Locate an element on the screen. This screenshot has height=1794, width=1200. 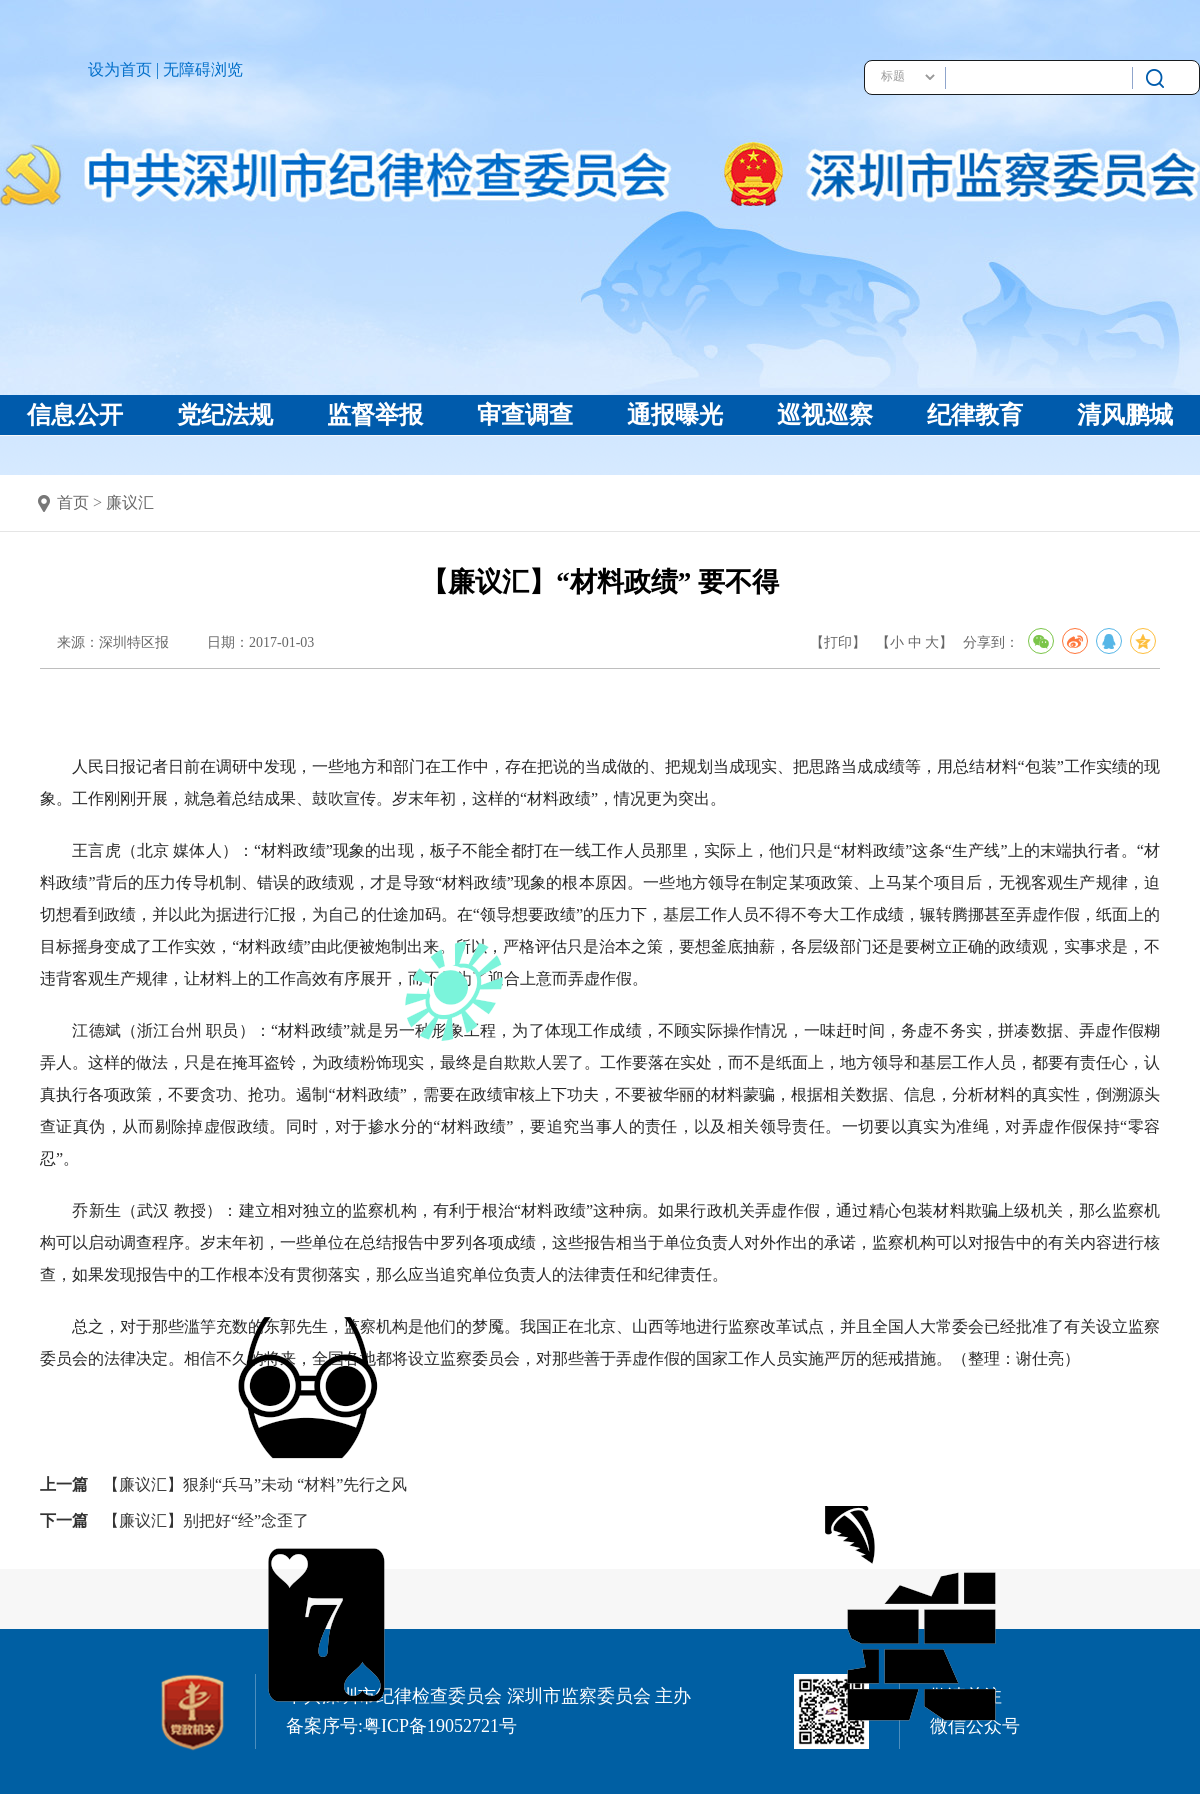
equip saw claw weapon or tool is located at coordinates (853, 1535).